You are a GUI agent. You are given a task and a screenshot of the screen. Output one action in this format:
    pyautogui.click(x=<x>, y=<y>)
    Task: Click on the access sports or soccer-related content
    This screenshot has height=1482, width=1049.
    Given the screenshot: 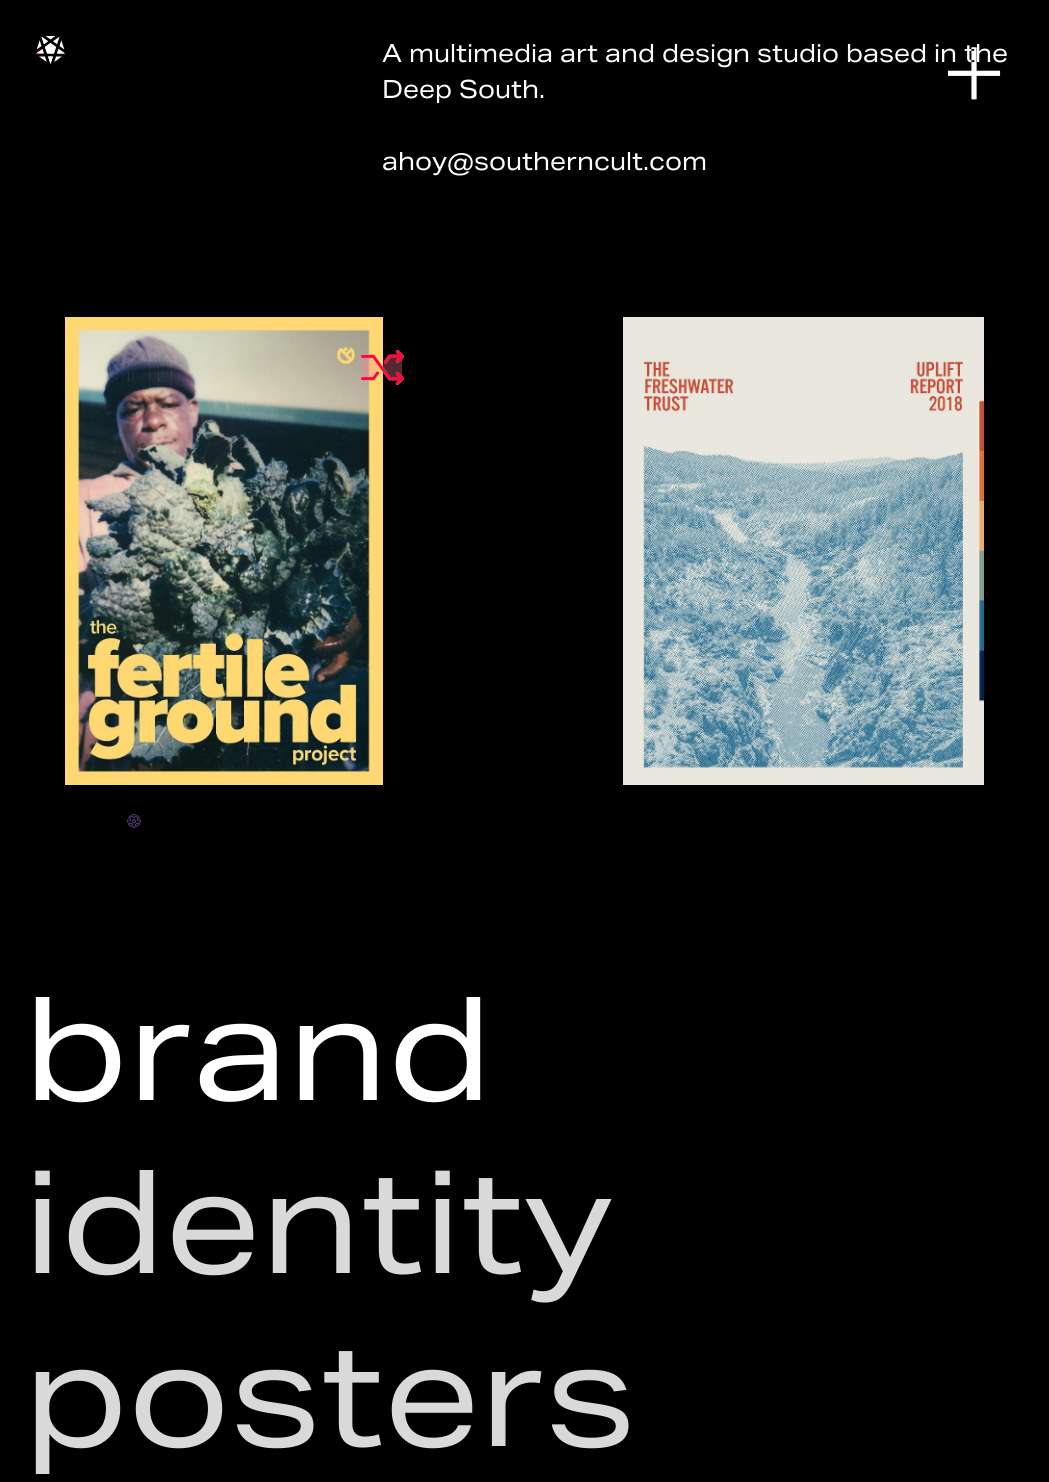 What is the action you would take?
    pyautogui.click(x=134, y=821)
    